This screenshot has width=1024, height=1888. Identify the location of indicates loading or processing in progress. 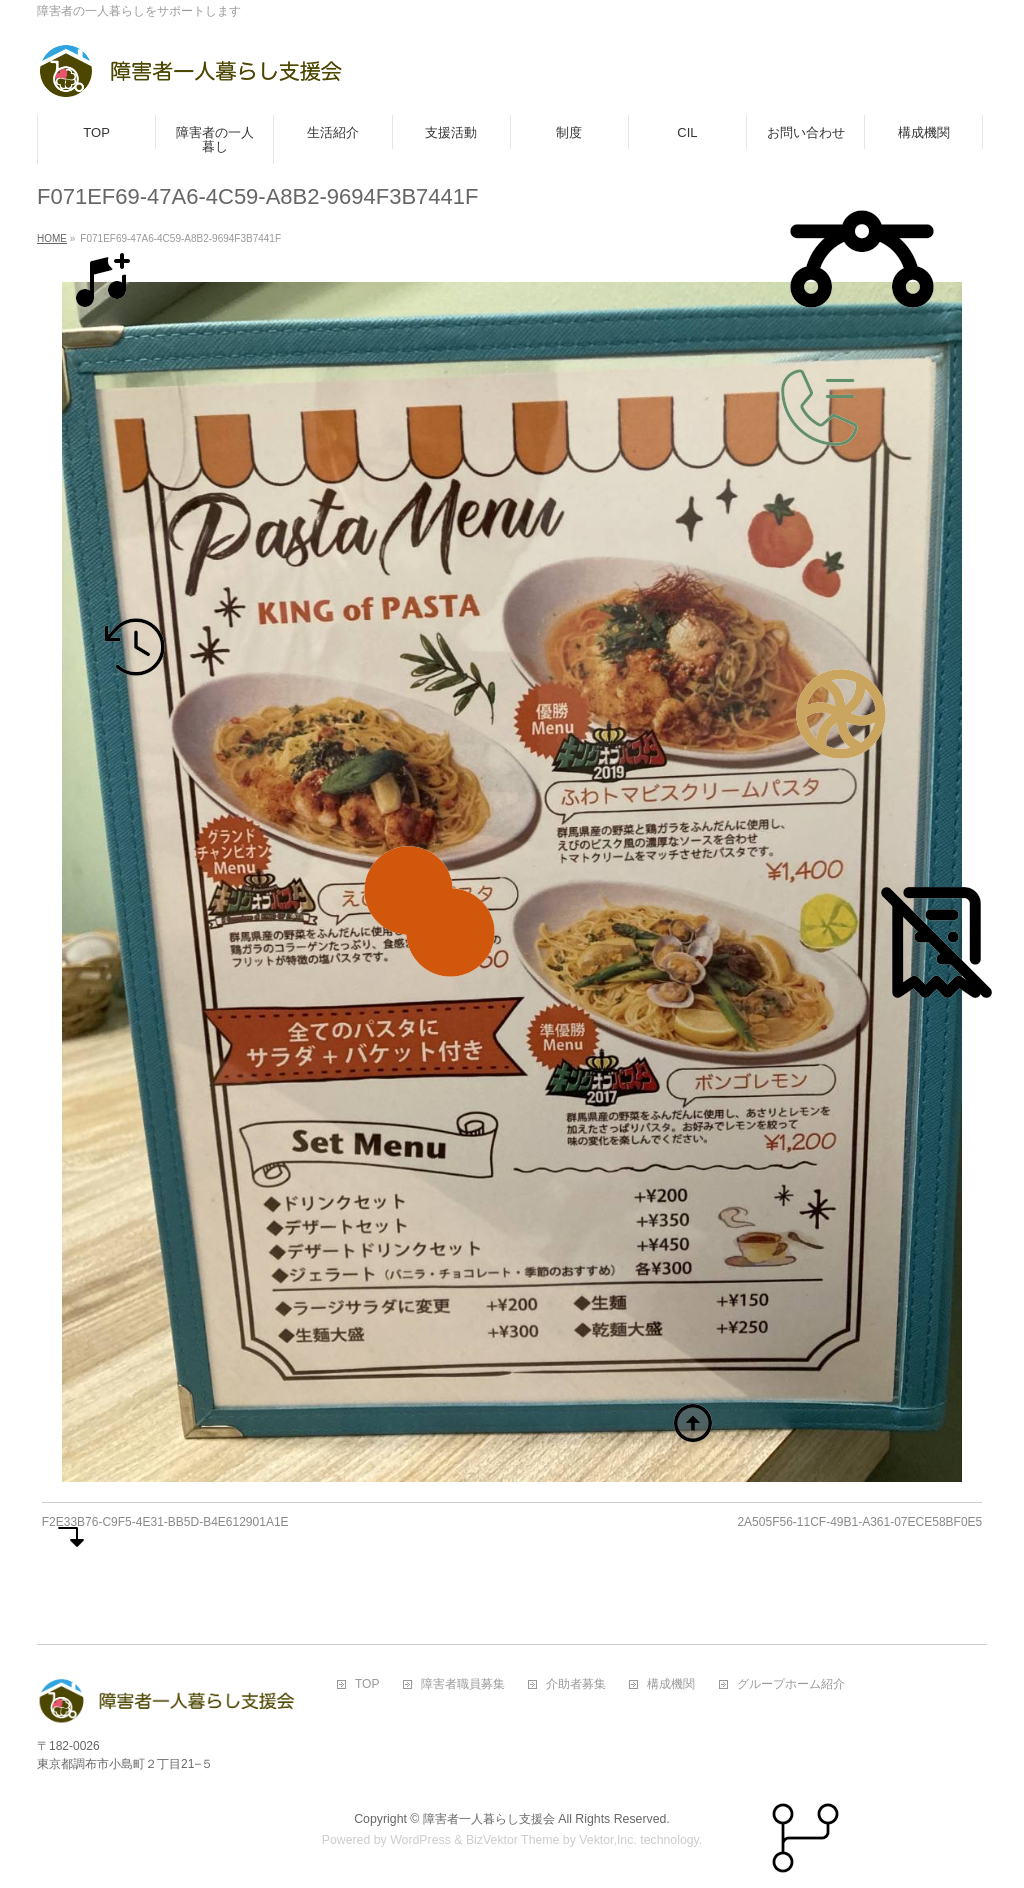
(841, 714).